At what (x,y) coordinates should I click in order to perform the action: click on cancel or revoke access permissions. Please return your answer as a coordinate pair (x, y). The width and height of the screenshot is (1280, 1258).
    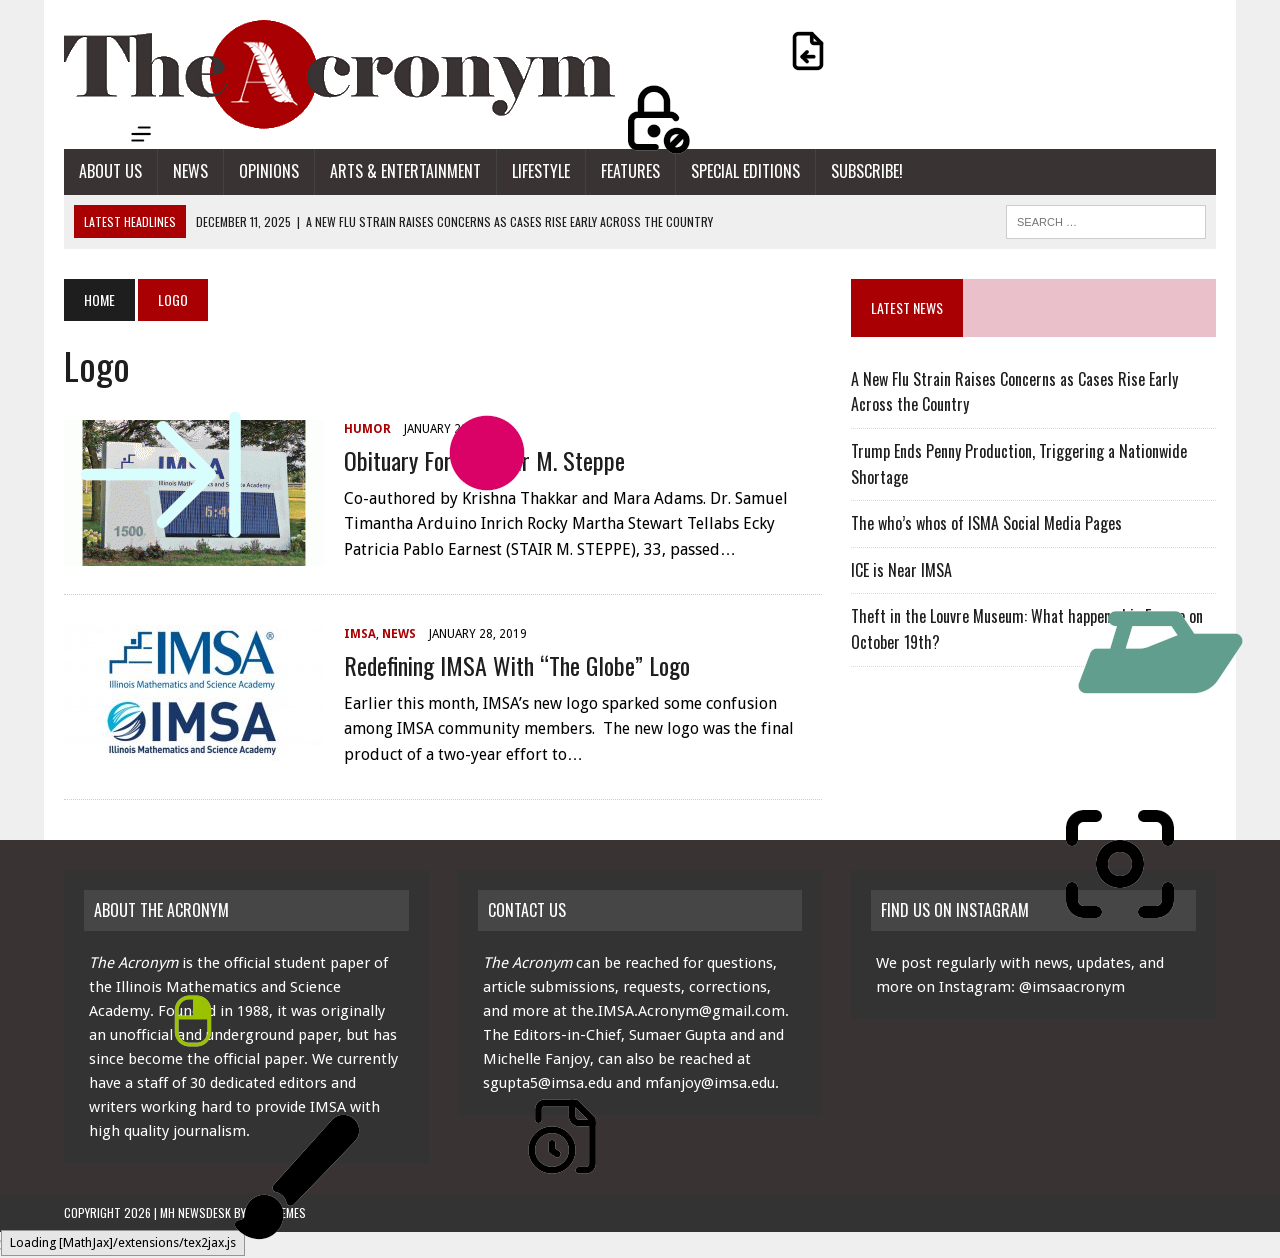
    Looking at the image, I should click on (654, 118).